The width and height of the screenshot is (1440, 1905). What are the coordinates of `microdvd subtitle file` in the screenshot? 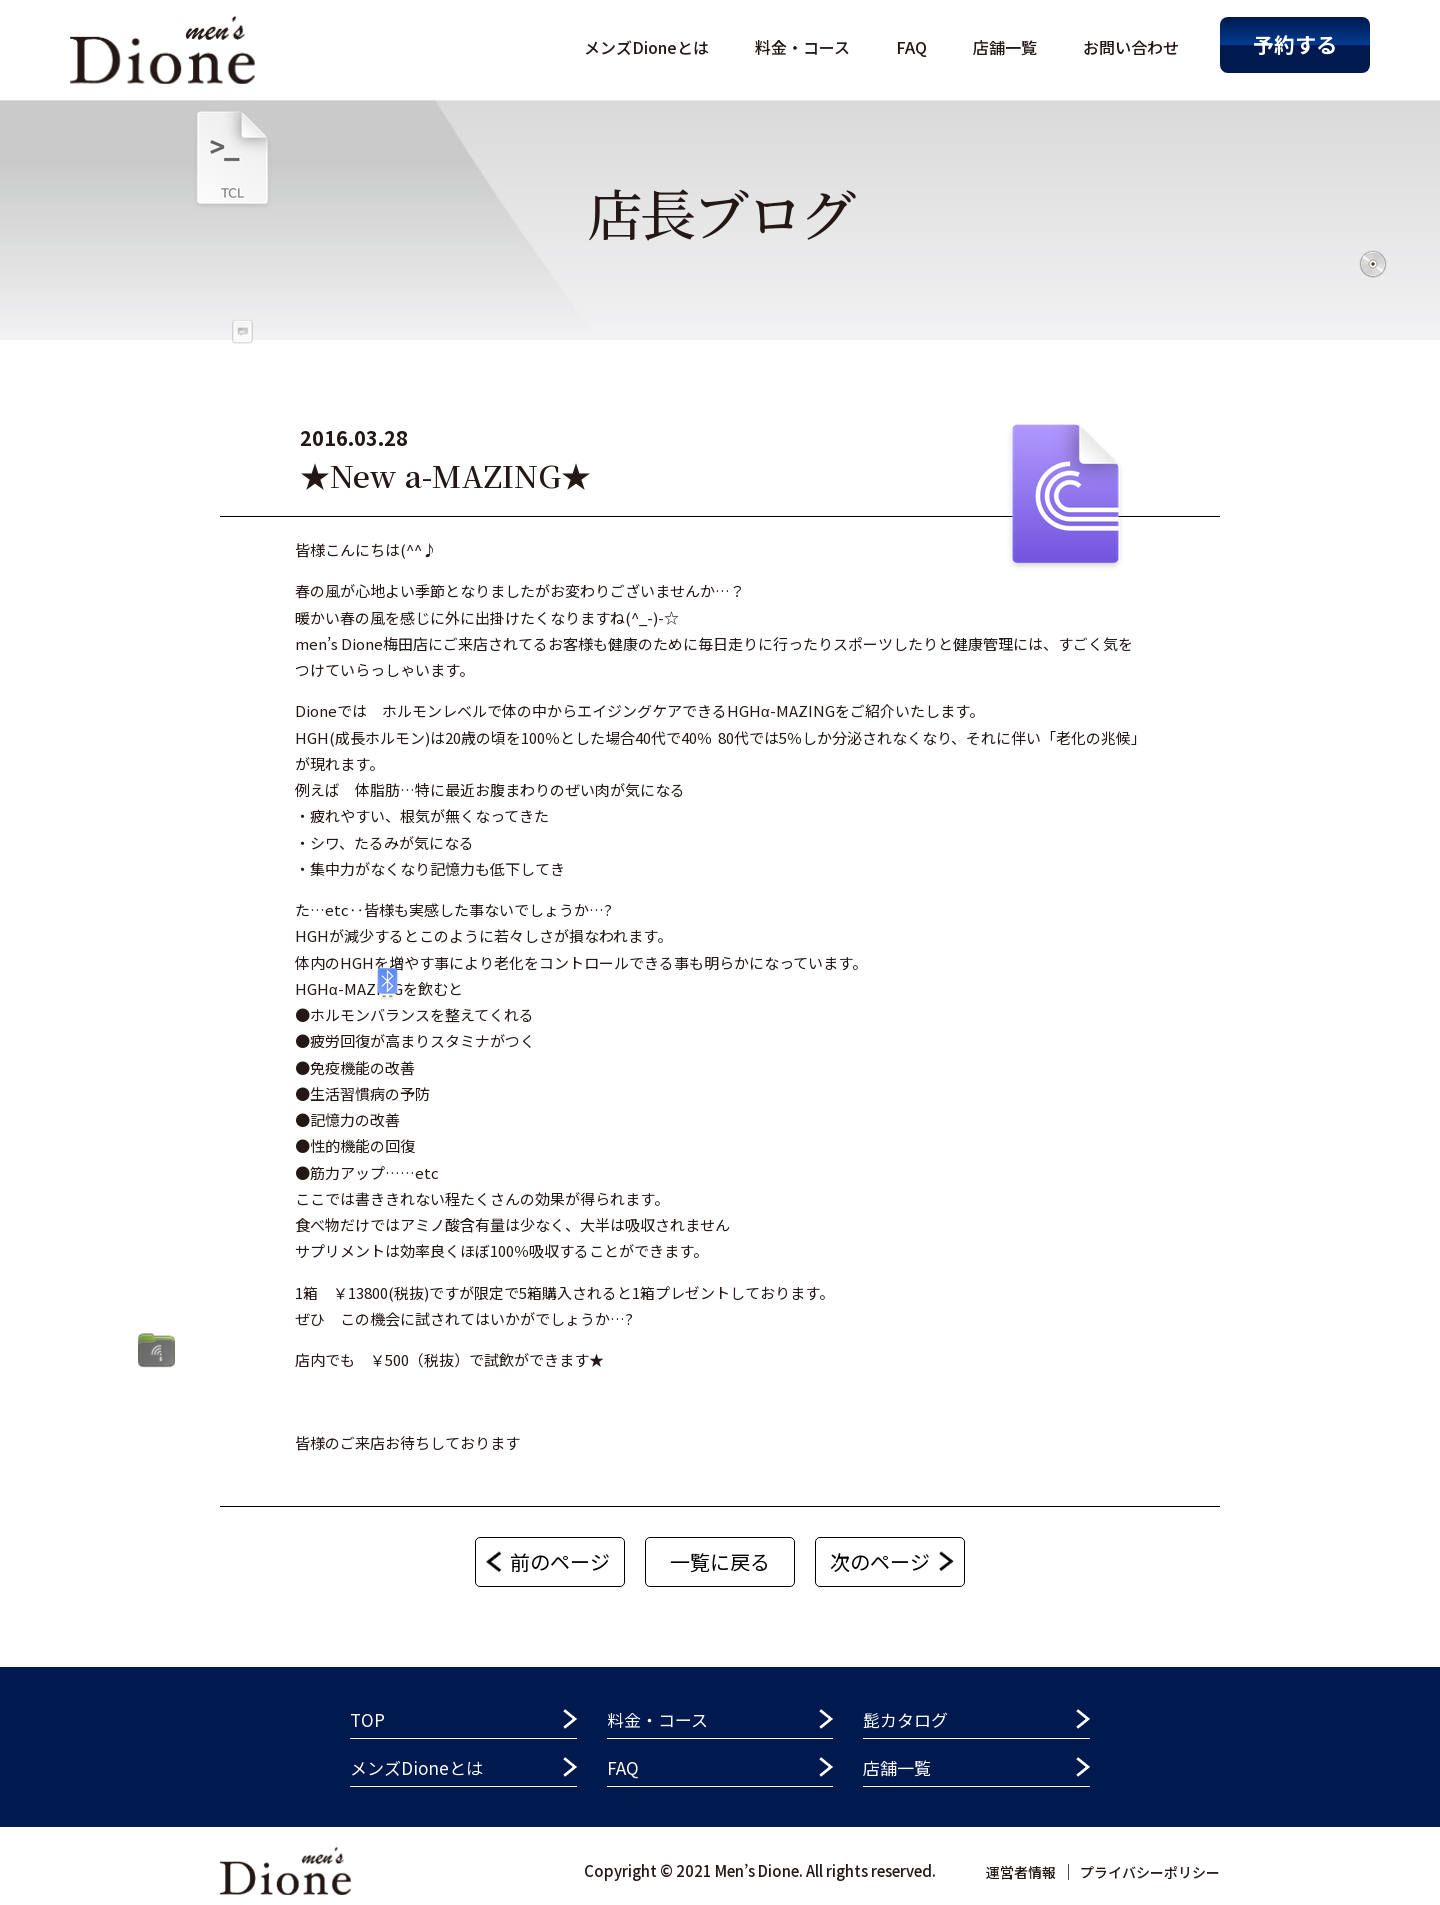 It's located at (242, 331).